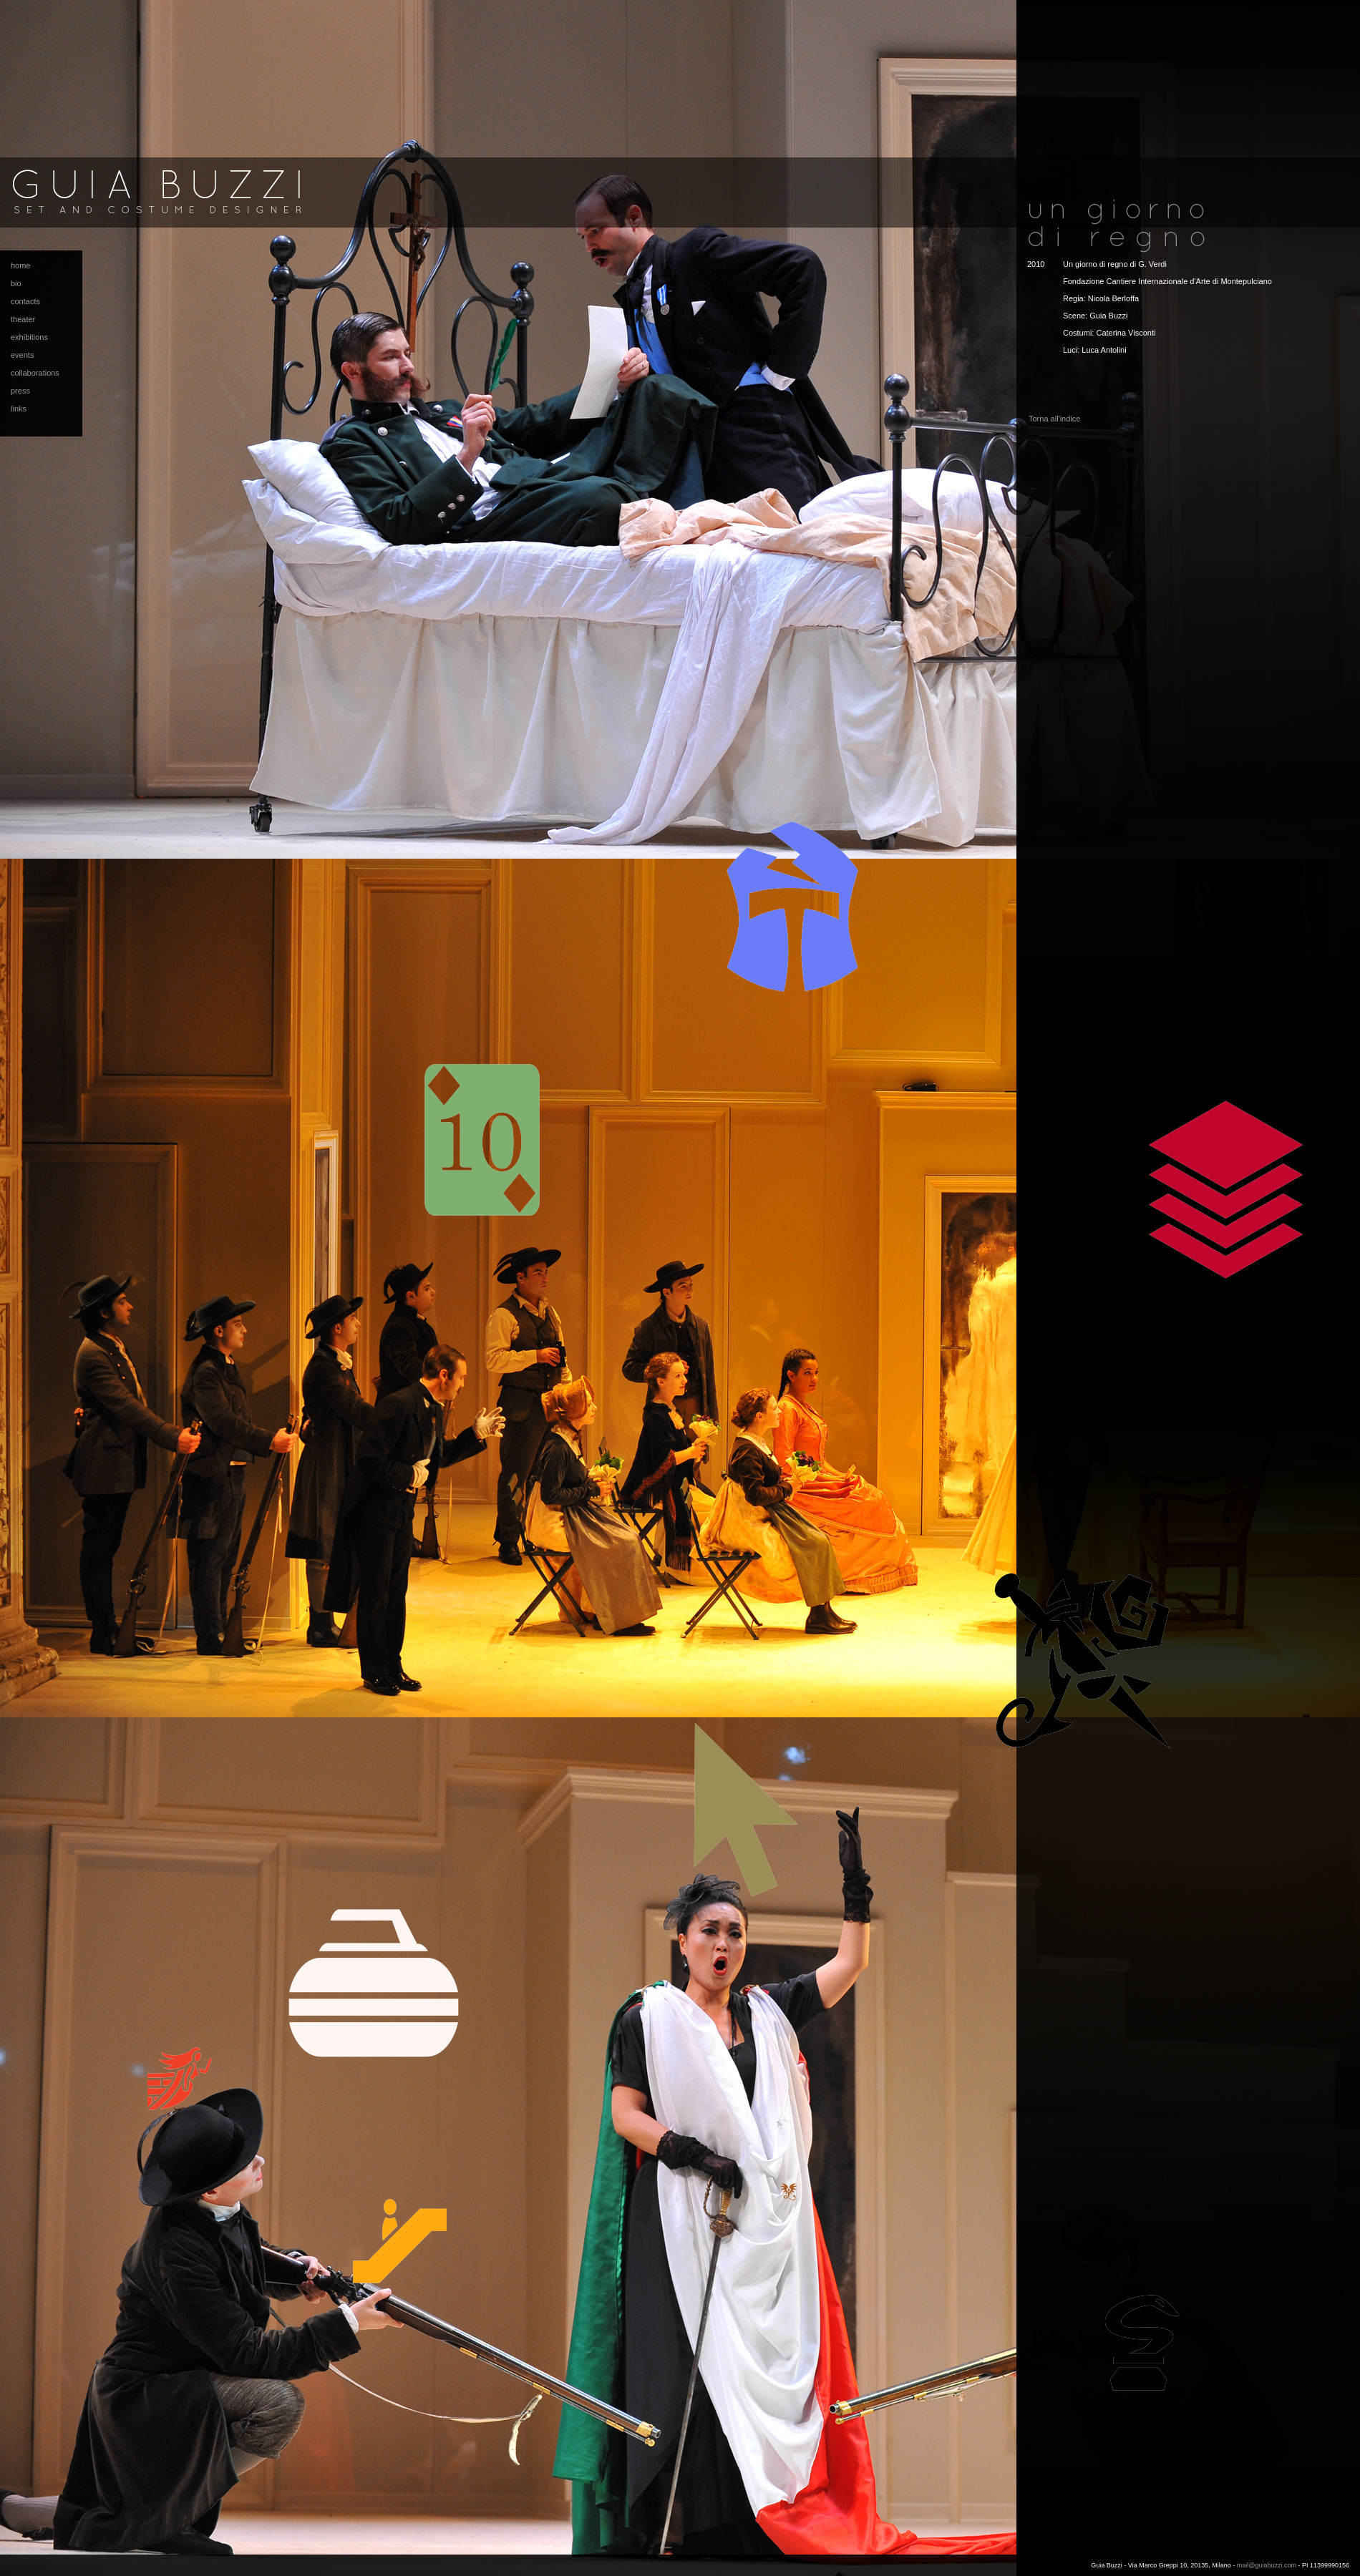 The image size is (1360, 2576). I want to click on select harpy creature in game, so click(789, 2192).